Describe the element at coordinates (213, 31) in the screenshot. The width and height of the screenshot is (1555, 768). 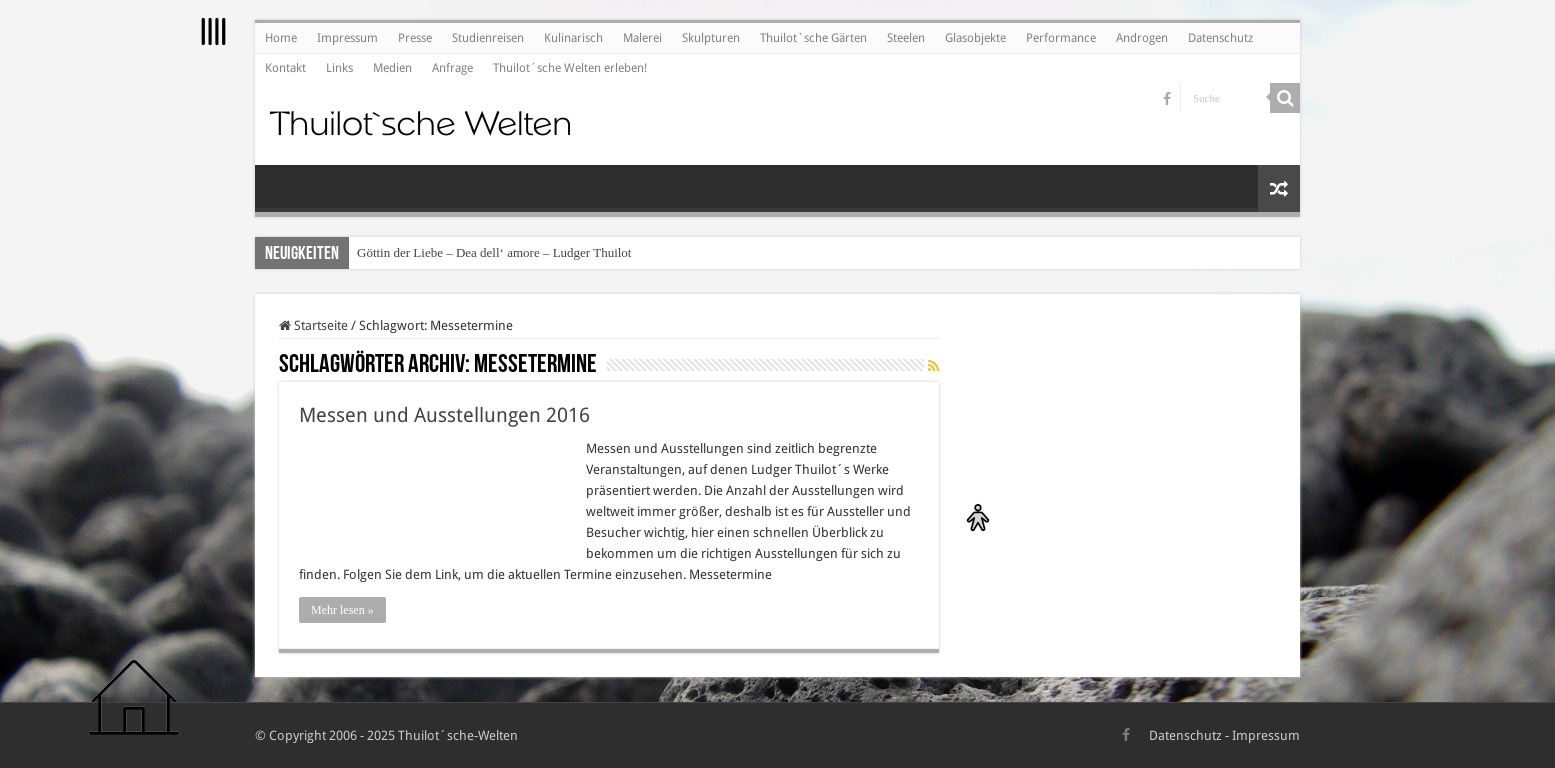
I see `indicates a count or tally of four items` at that location.